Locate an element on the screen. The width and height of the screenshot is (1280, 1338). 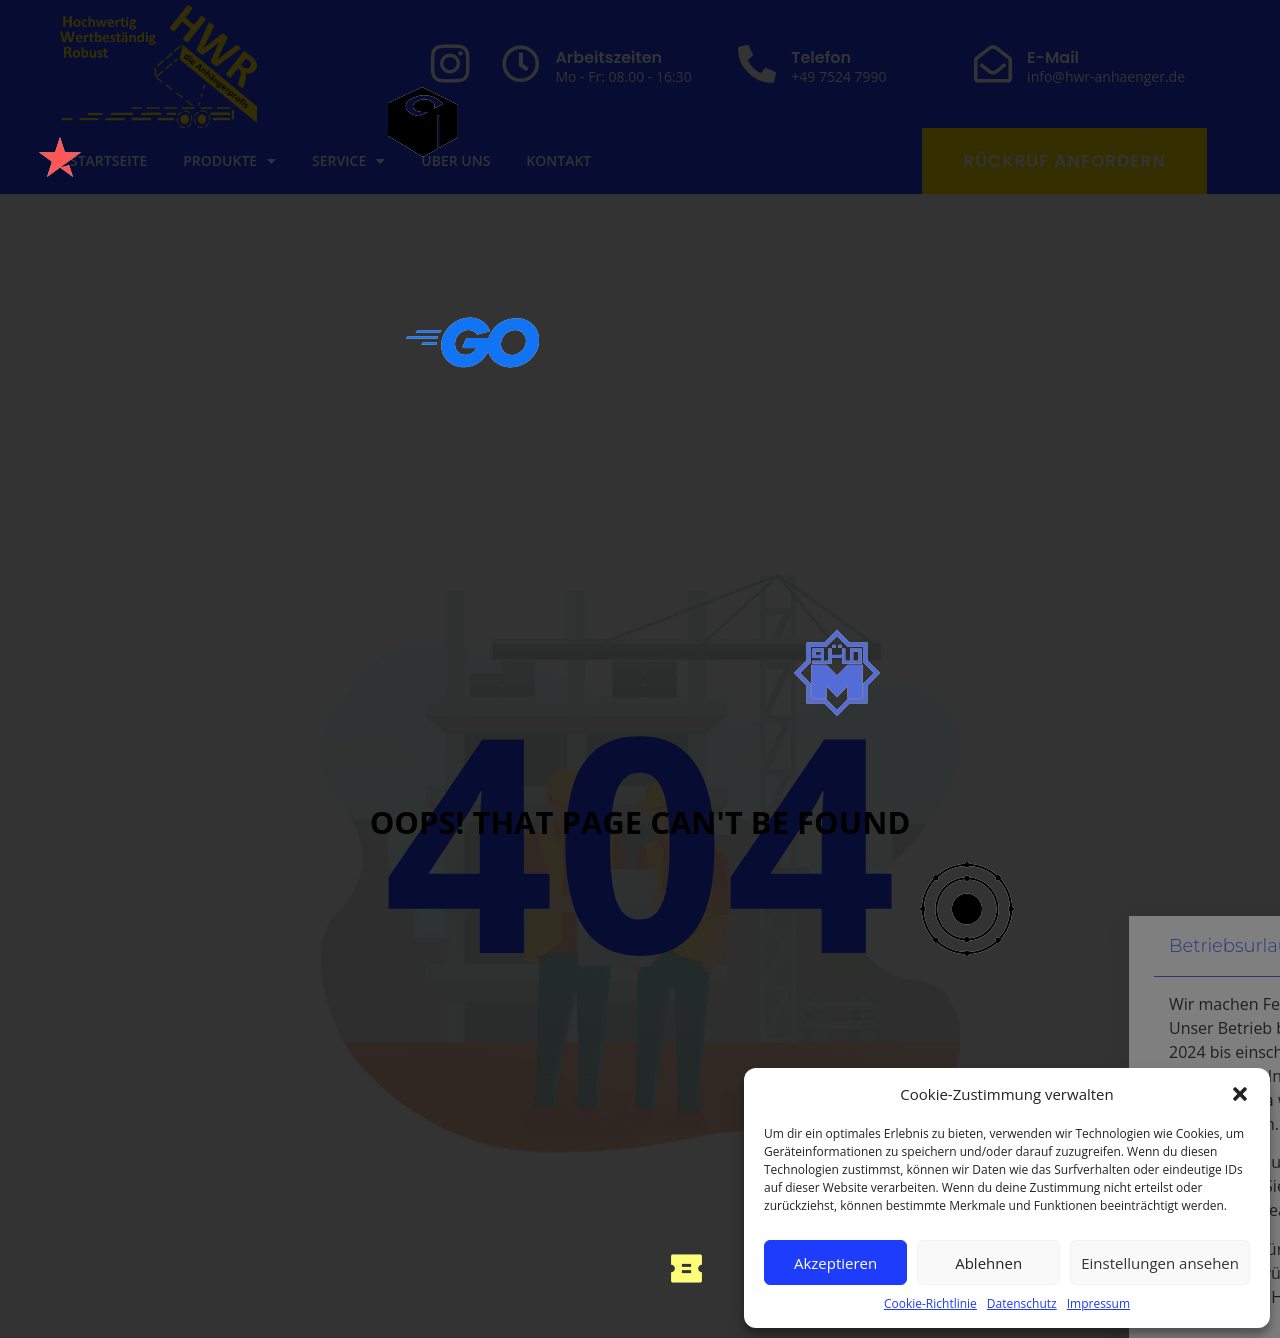
go programming language logo is located at coordinates (472, 342).